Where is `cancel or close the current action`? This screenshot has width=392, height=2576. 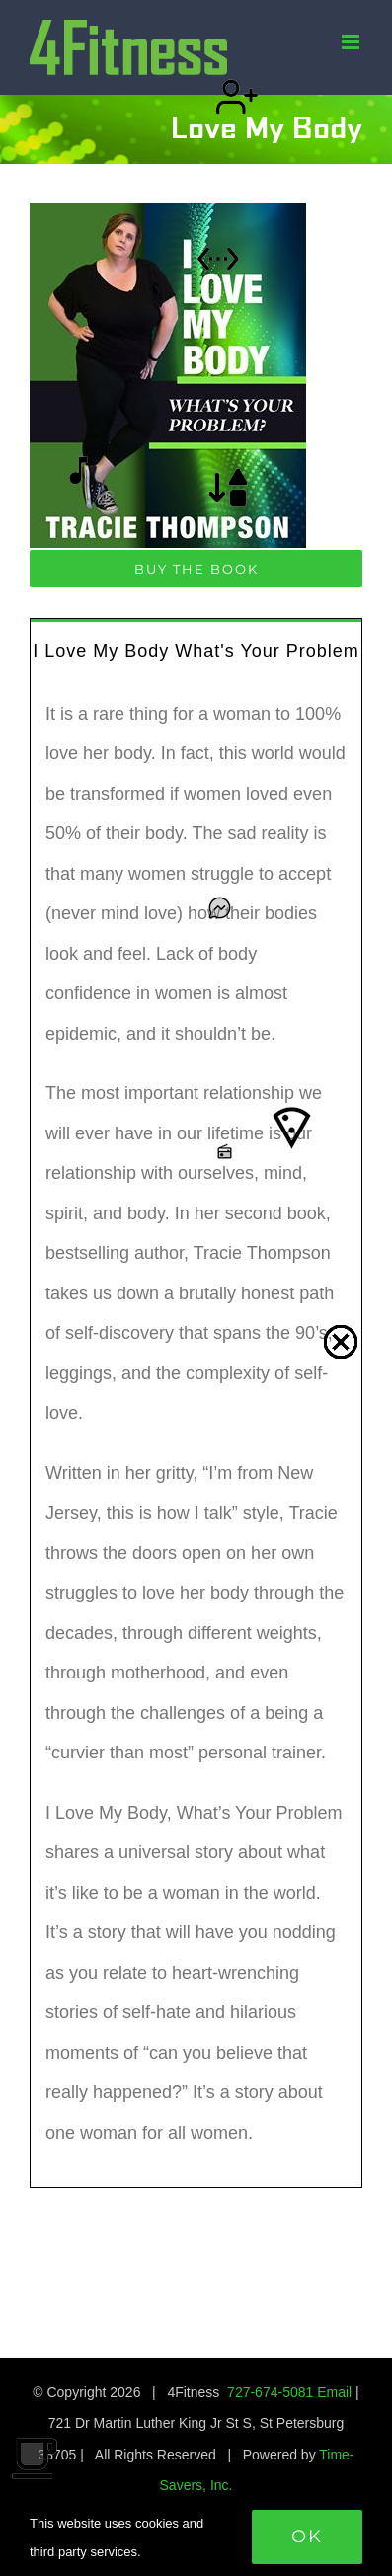 cancel or close the current action is located at coordinates (341, 1342).